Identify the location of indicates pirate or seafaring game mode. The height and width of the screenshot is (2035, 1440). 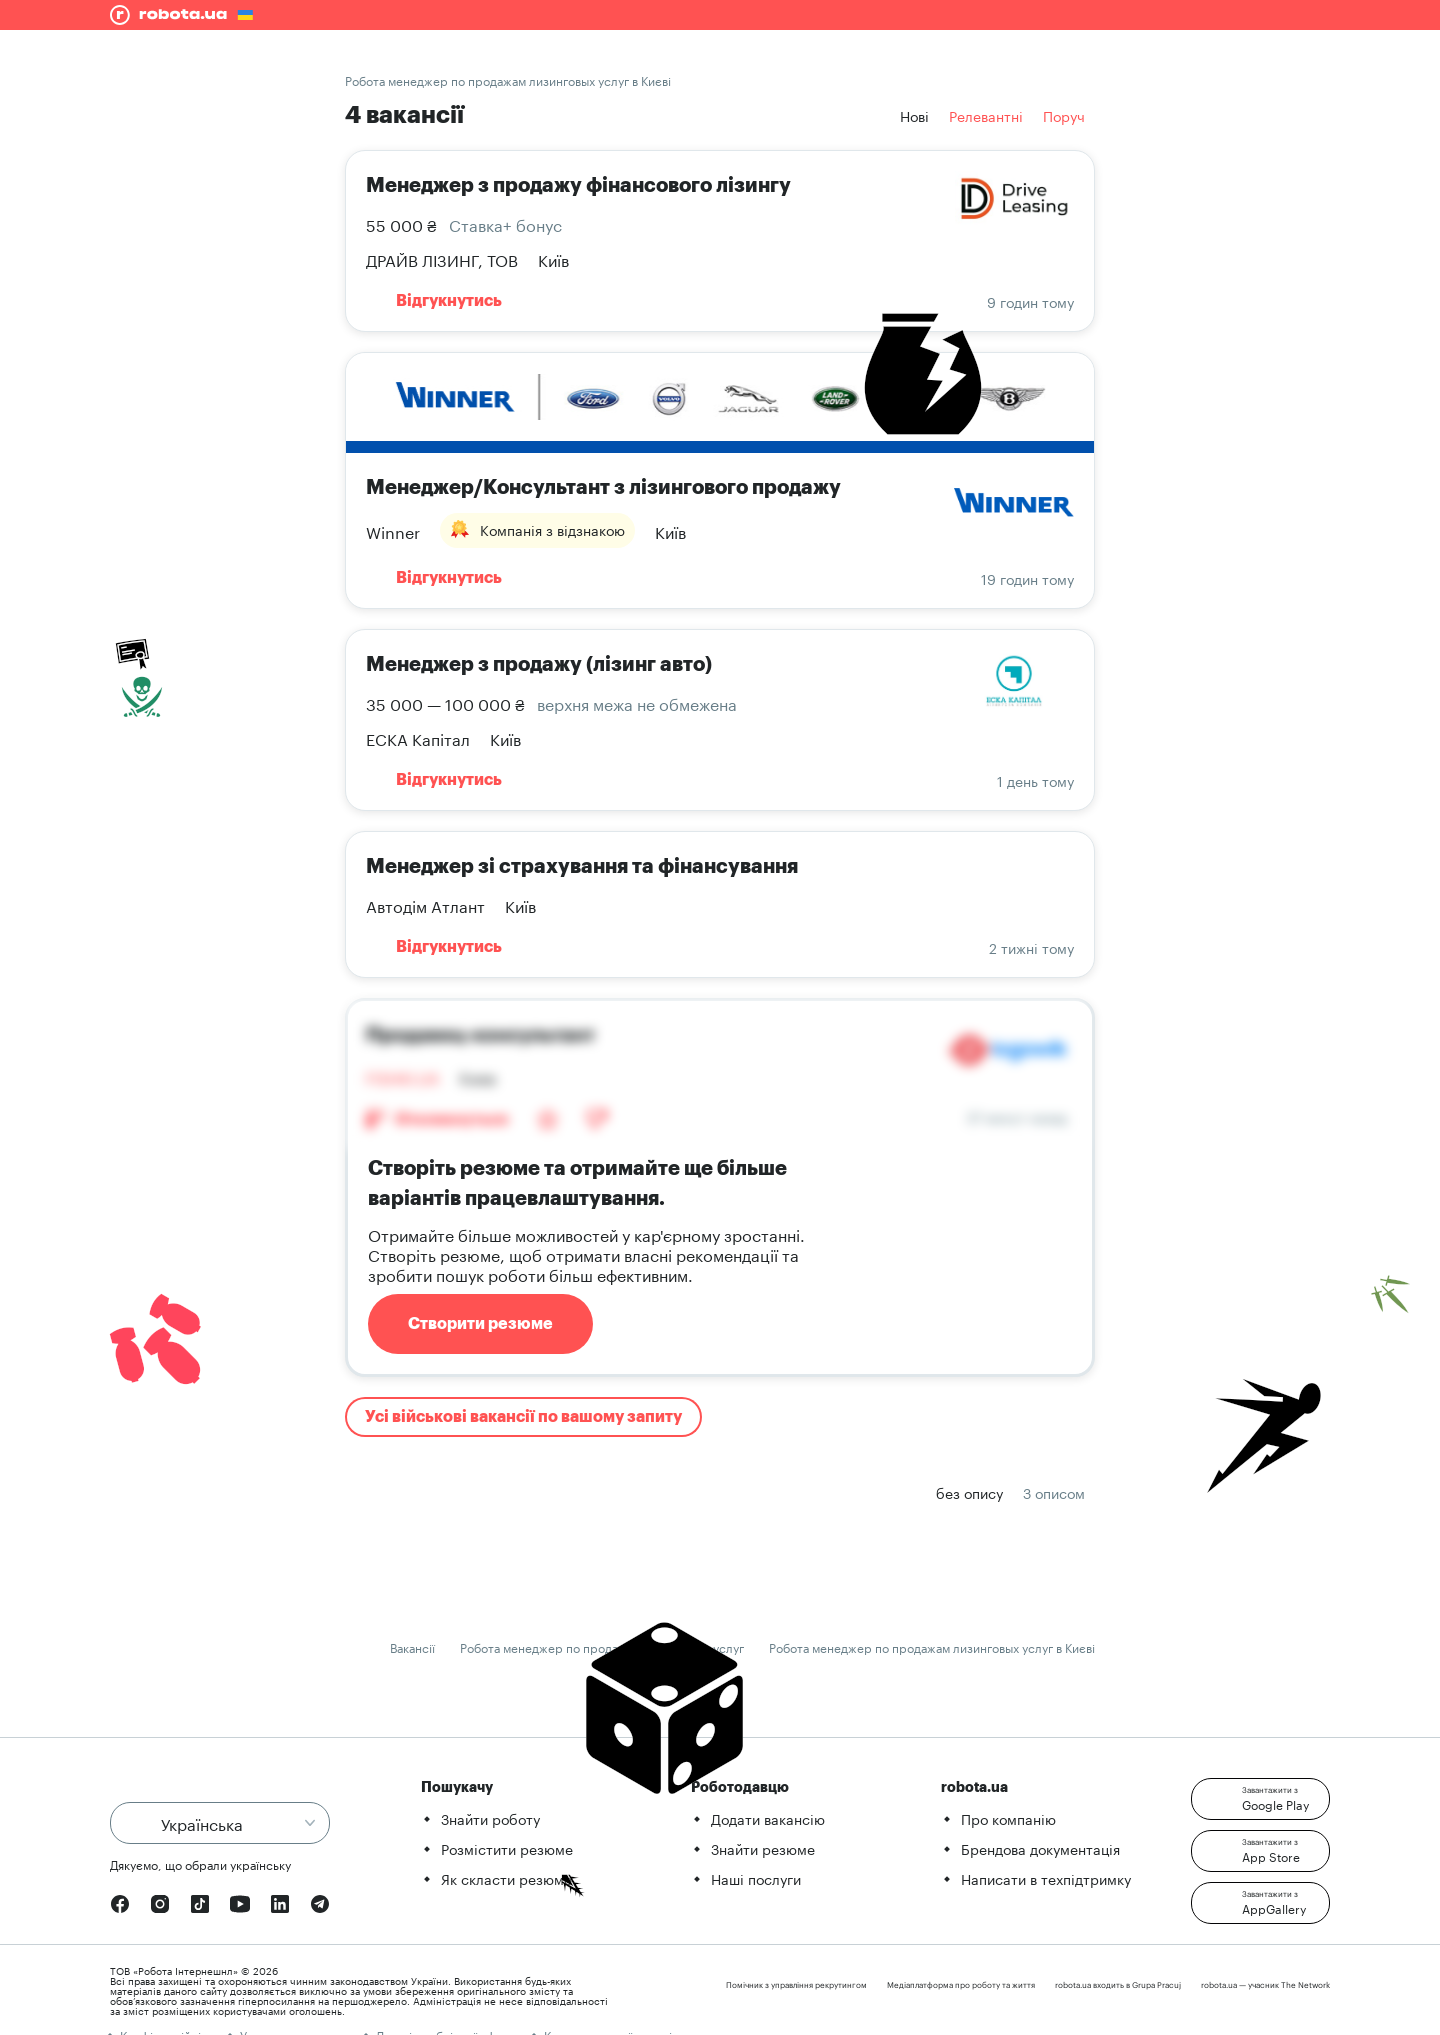
(142, 697).